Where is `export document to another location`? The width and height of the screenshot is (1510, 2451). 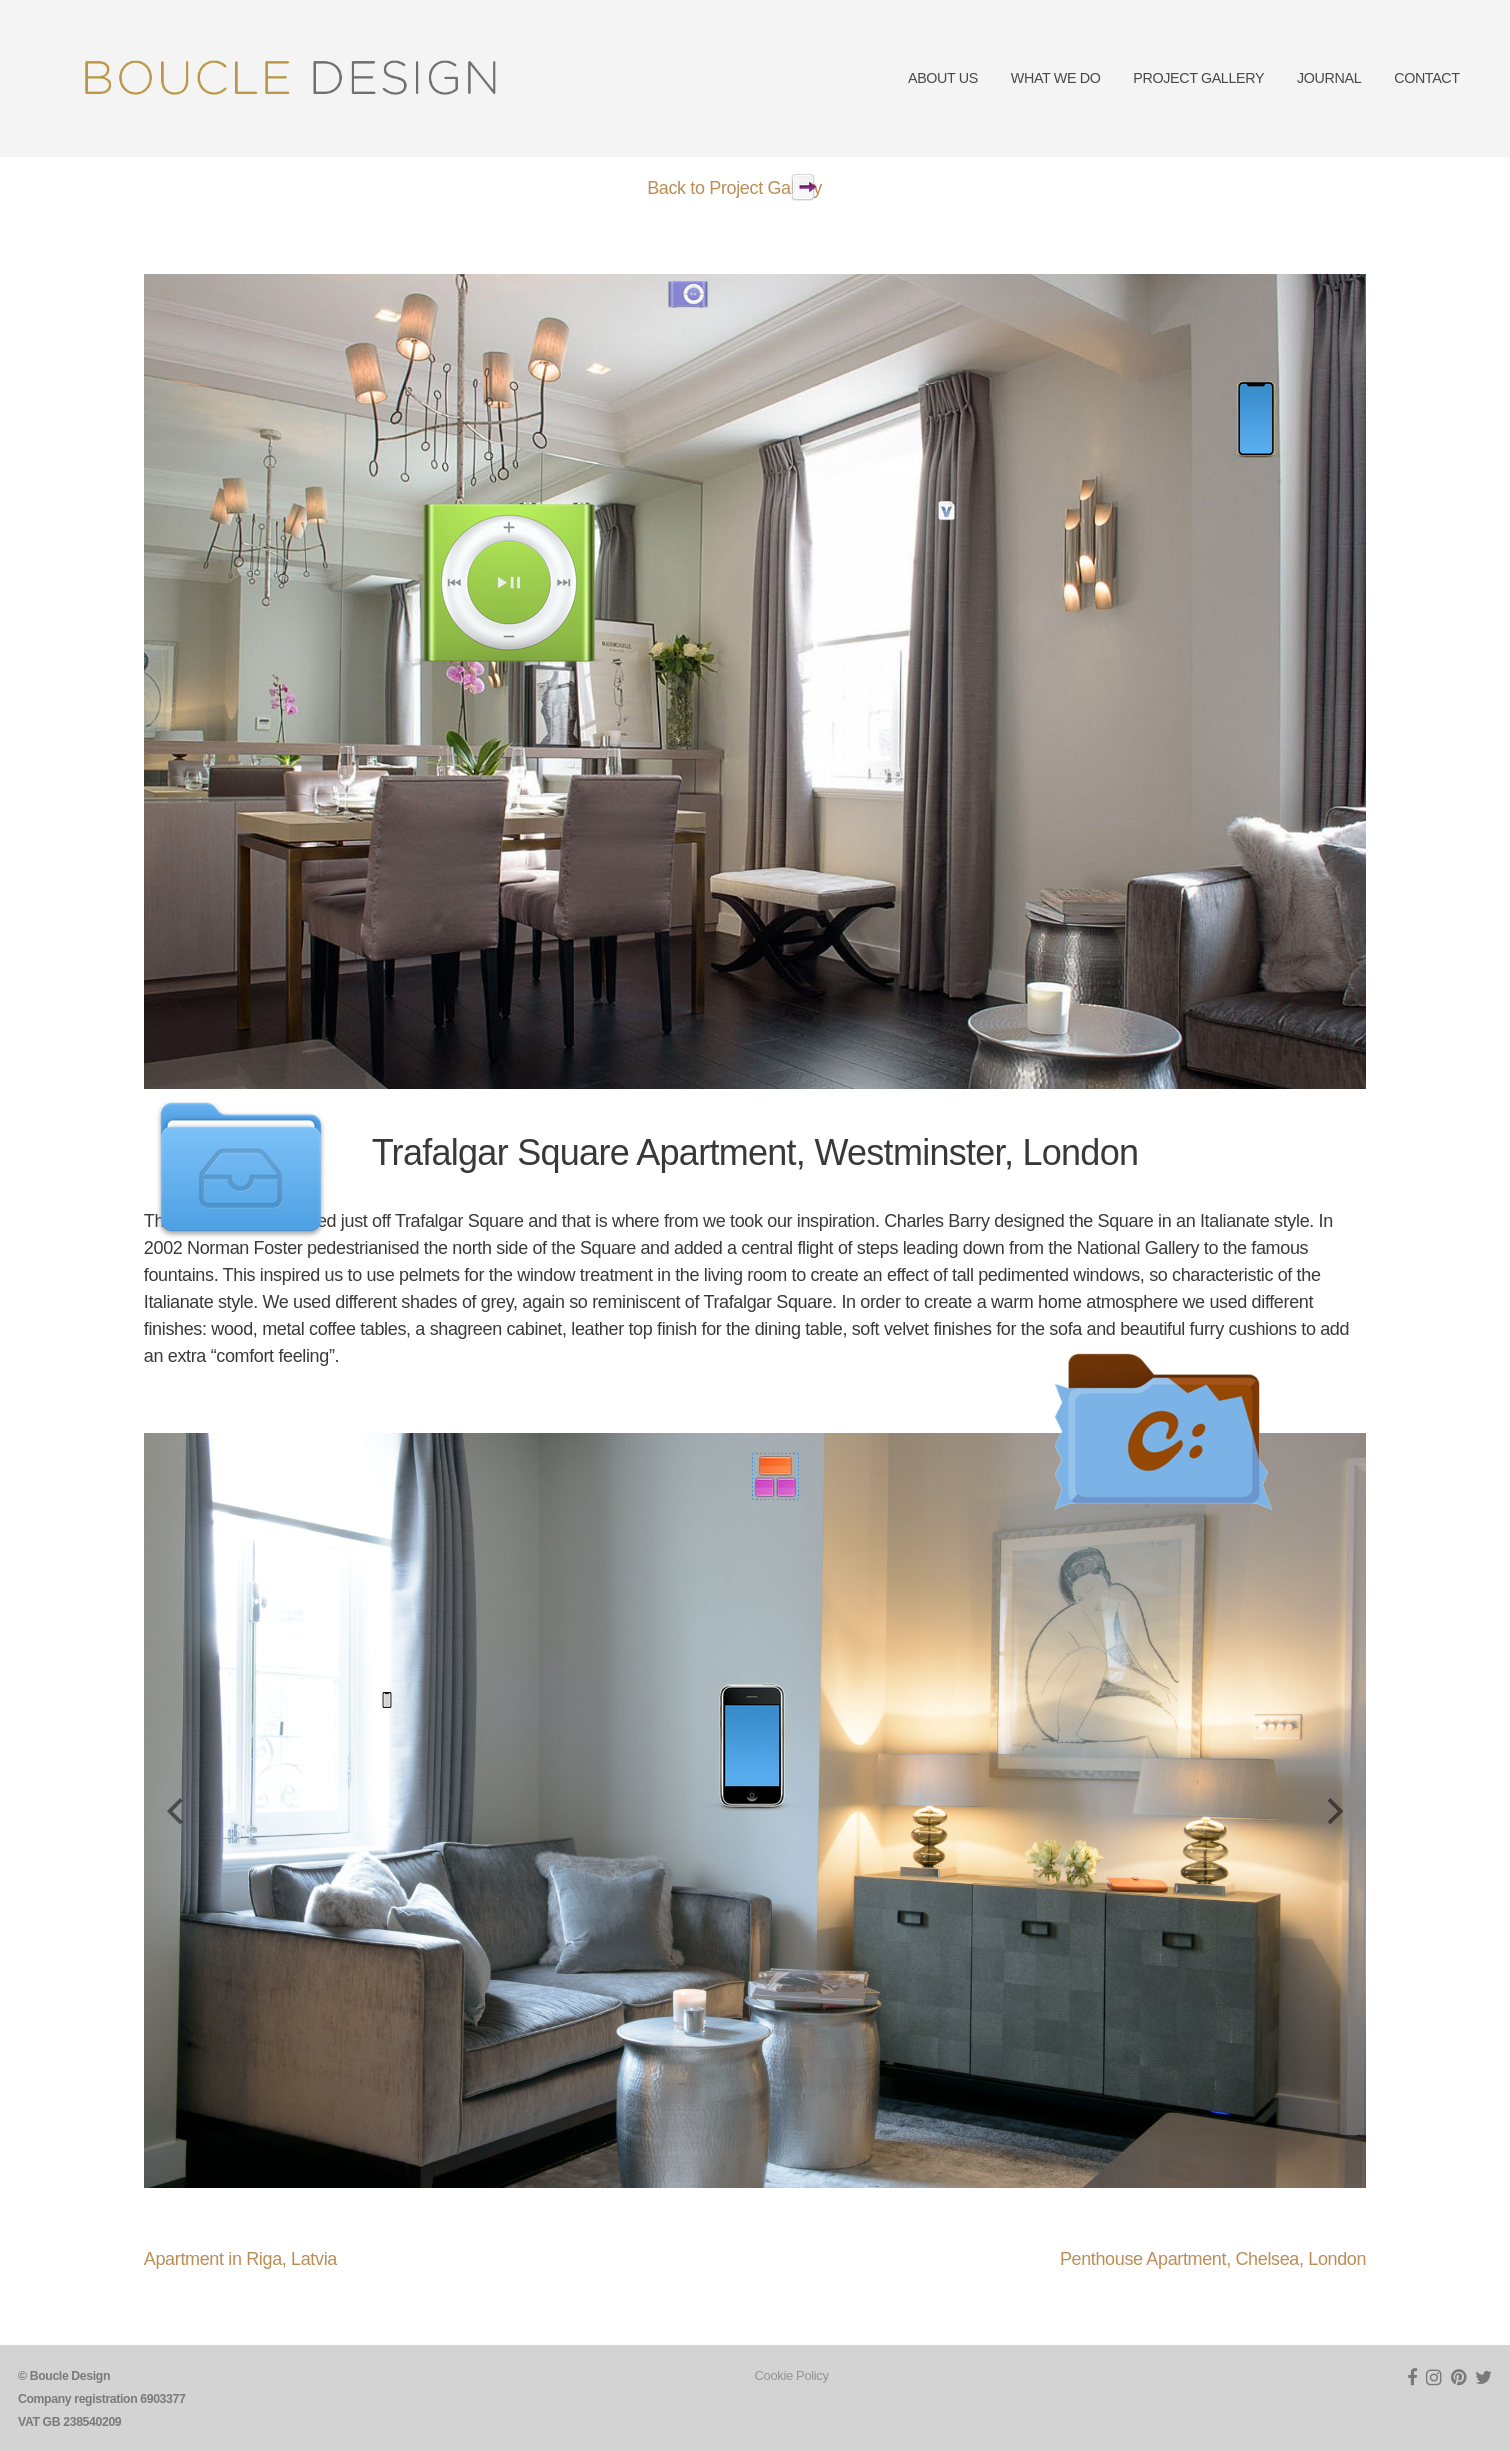 export document to another location is located at coordinates (803, 187).